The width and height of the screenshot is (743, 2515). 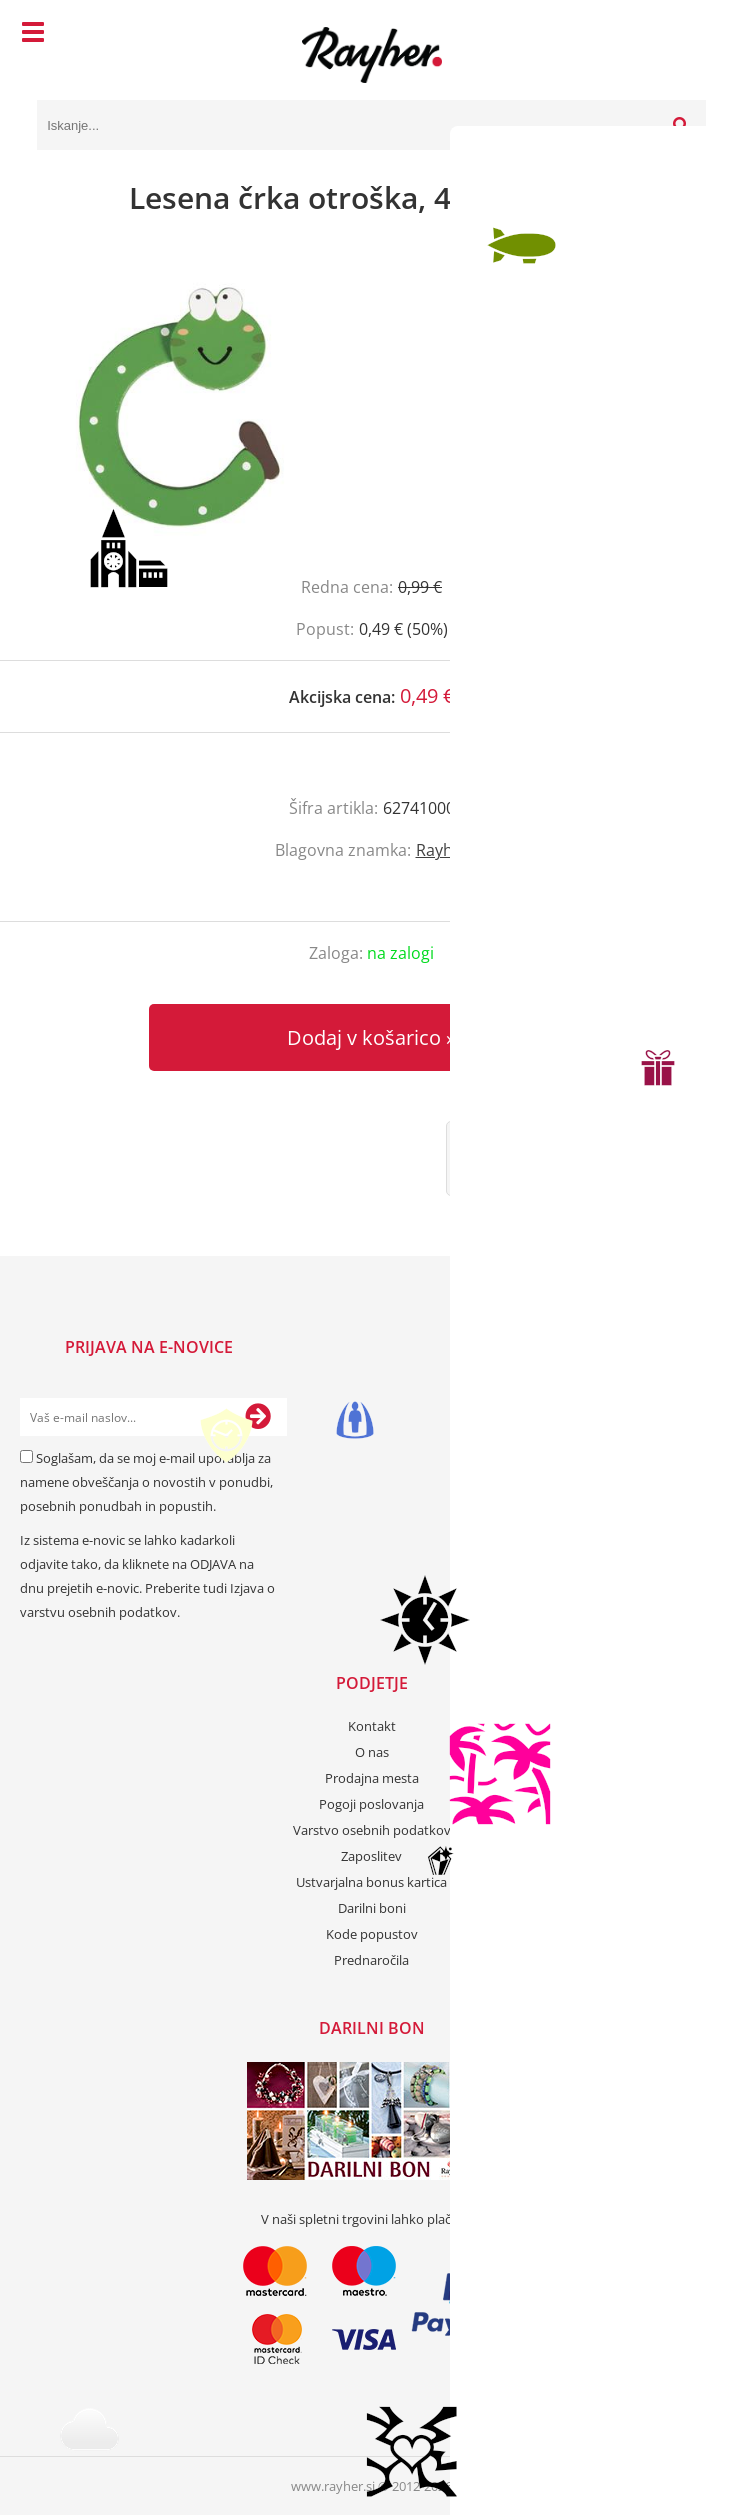 I want to click on locate nearby churches or places of worship, so click(x=129, y=548).